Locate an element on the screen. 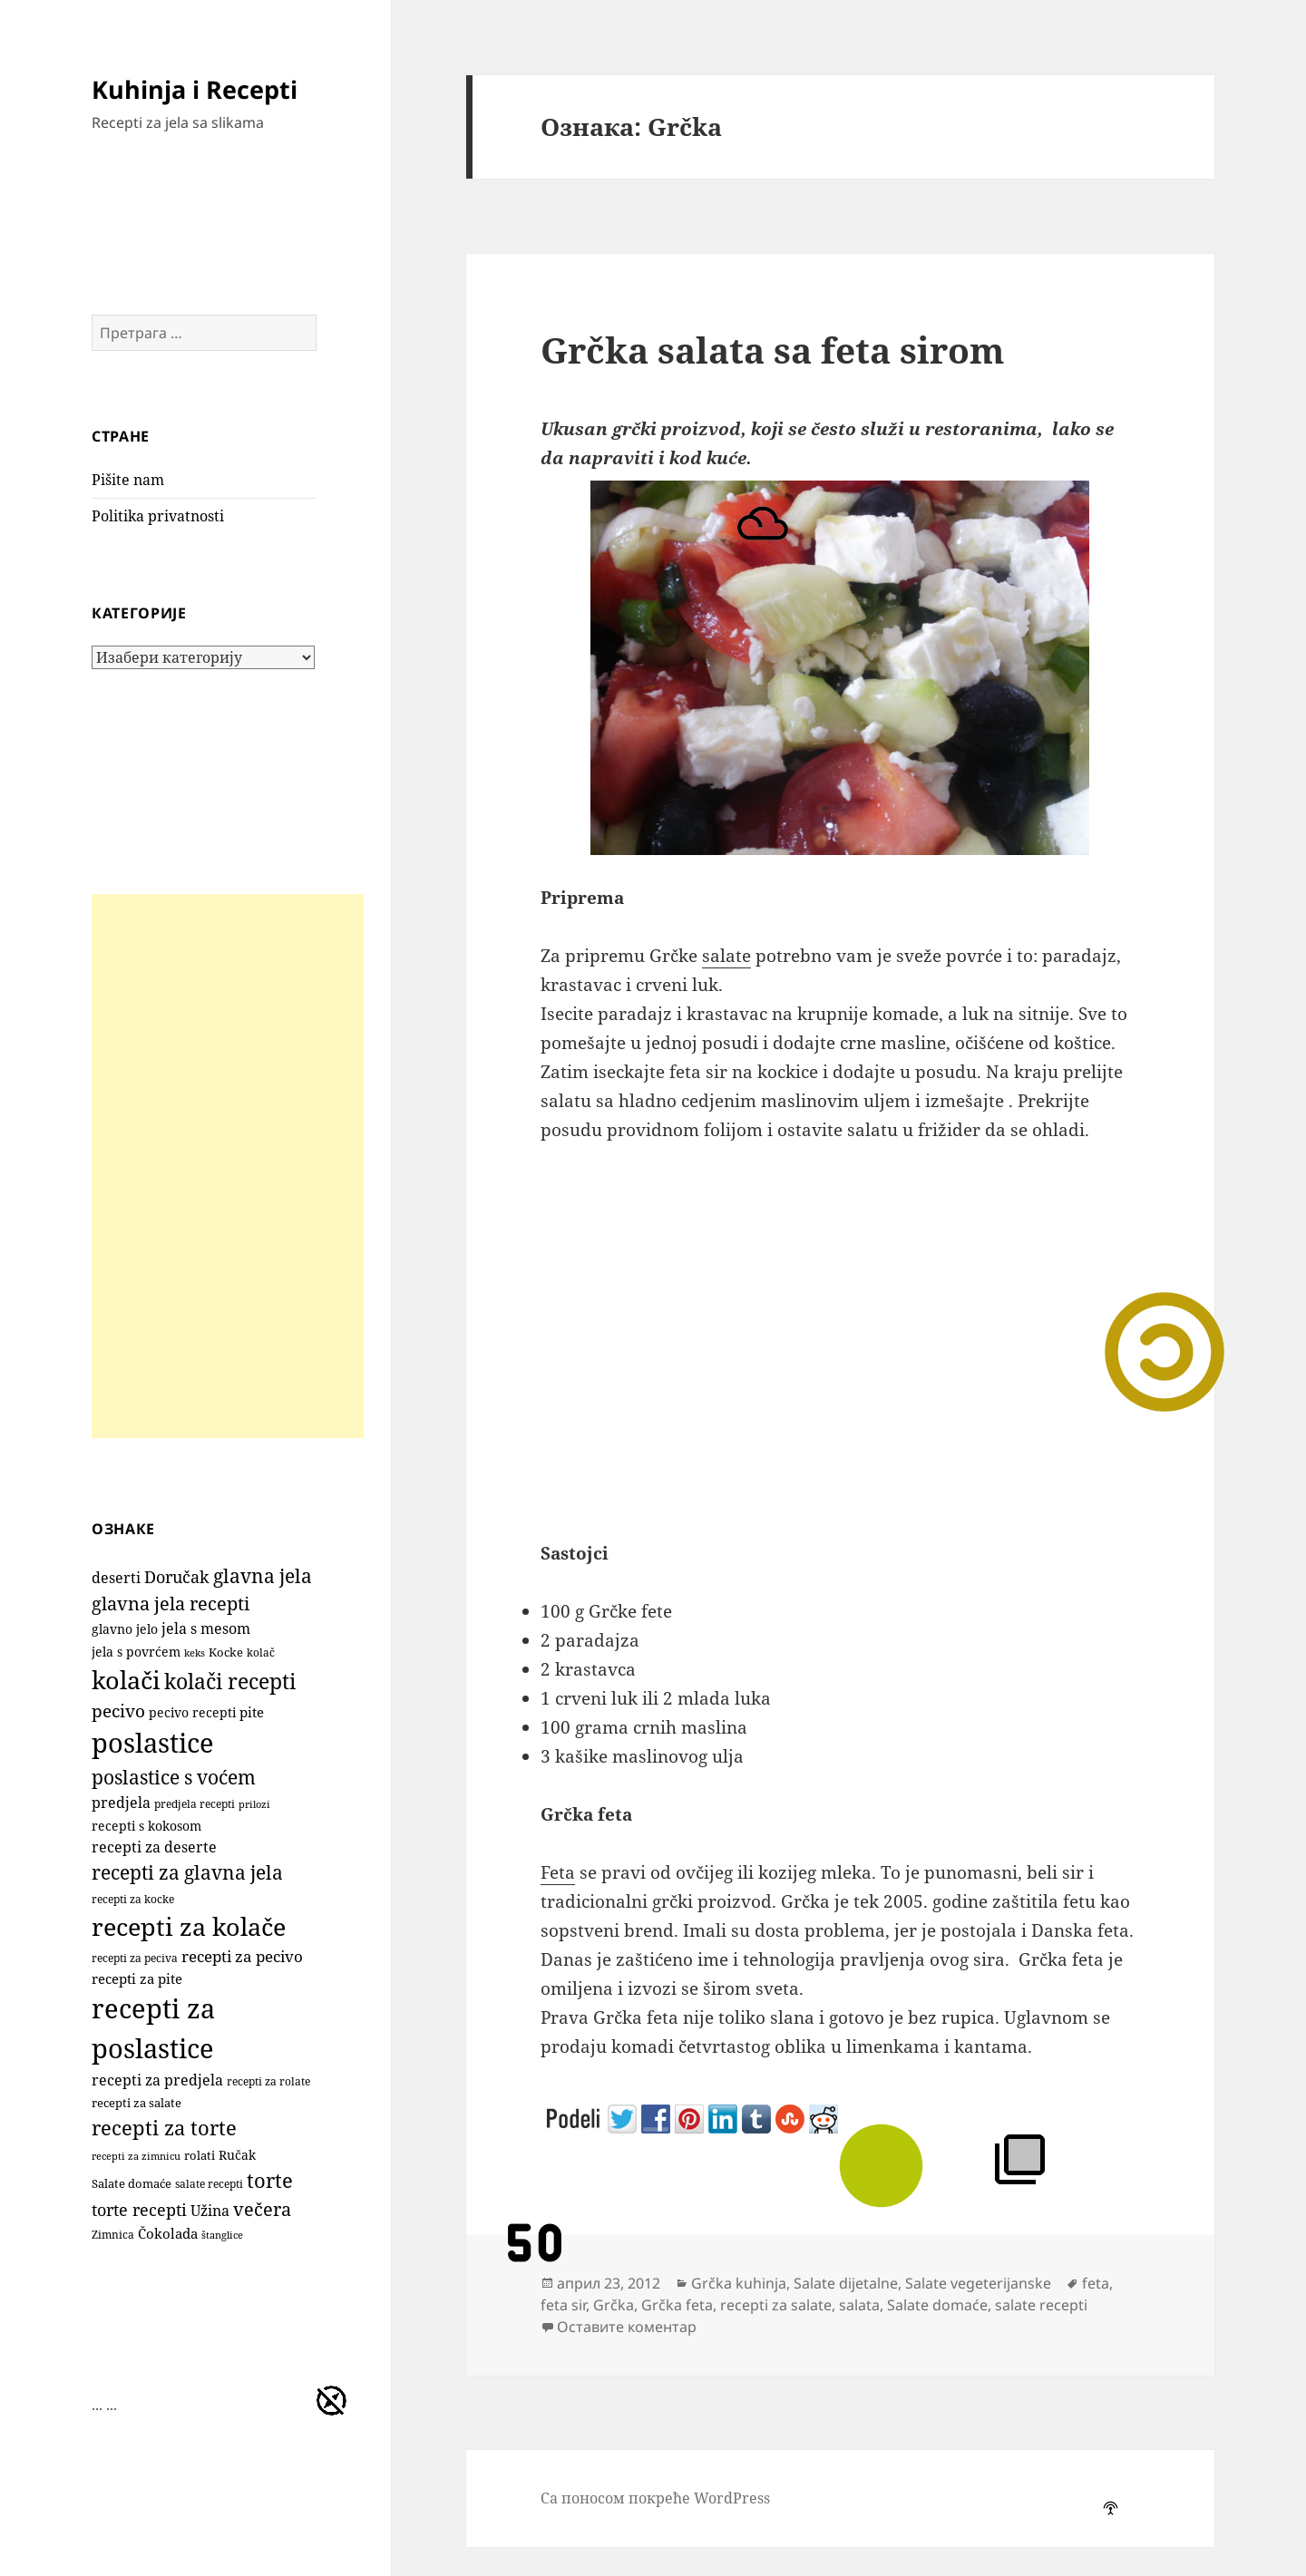 The height and width of the screenshot is (2576, 1306). view stacked or layered content is located at coordinates (1019, 2159).